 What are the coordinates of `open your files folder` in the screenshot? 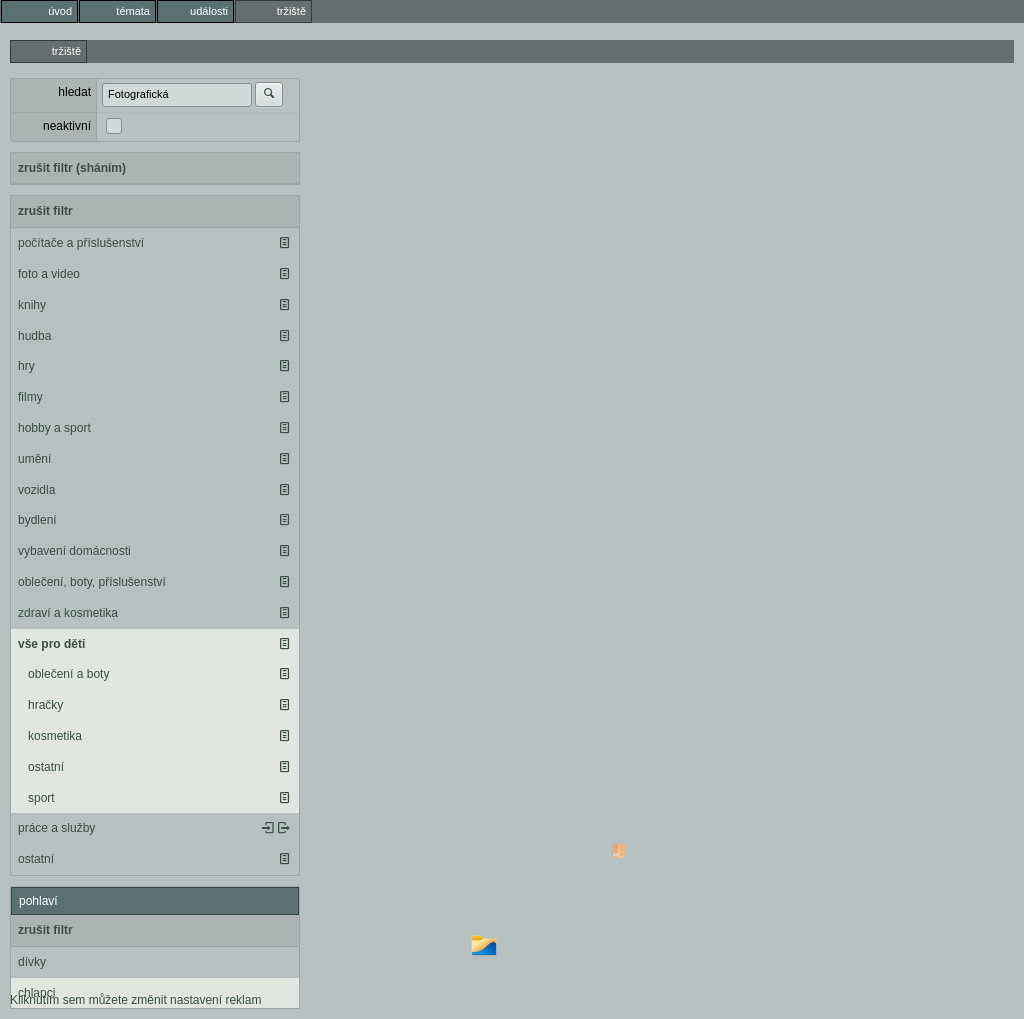 It's located at (484, 946).